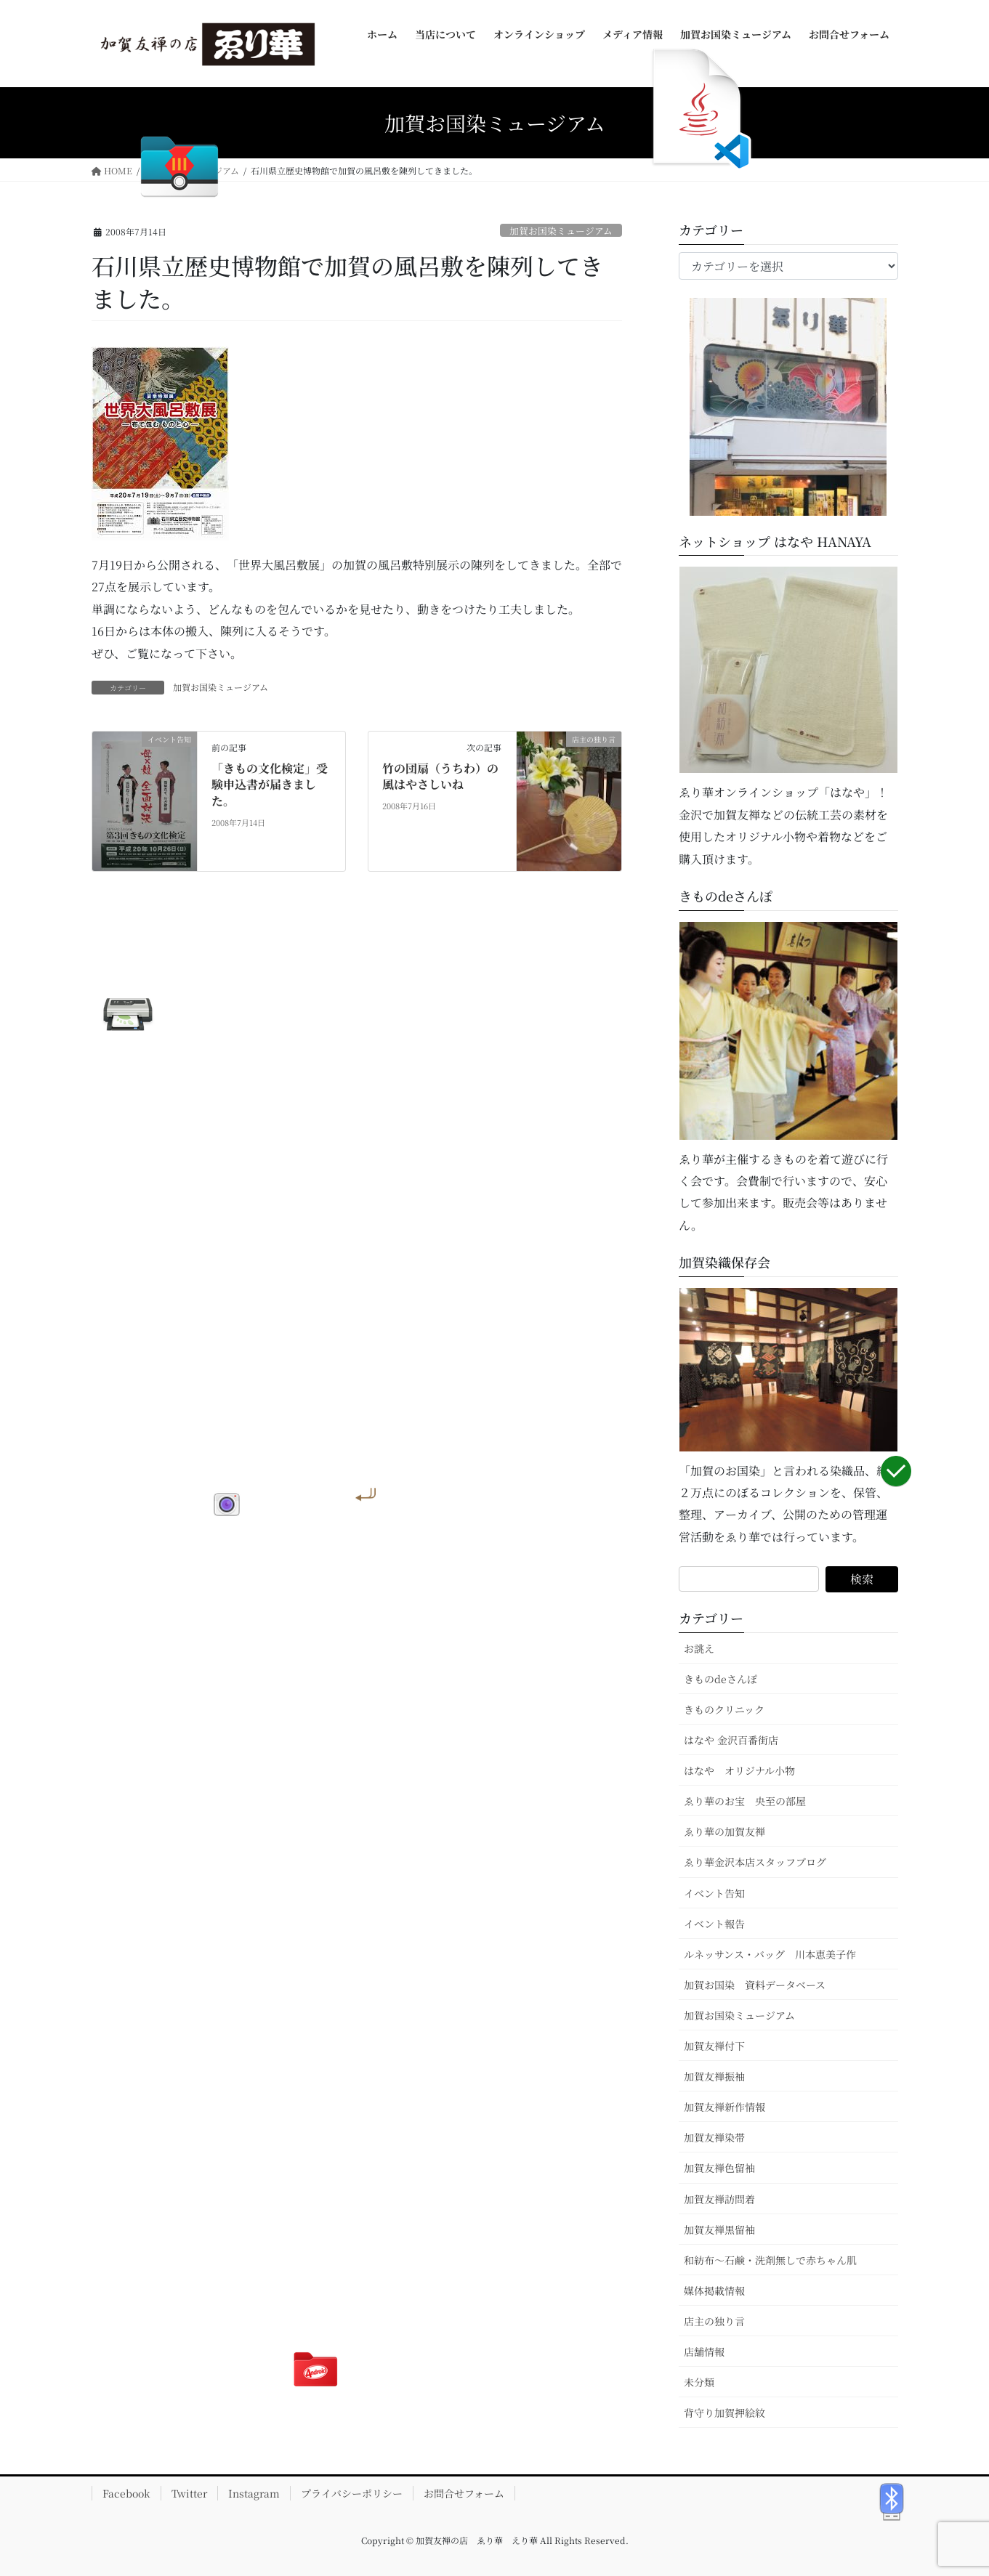  What do you see at coordinates (128, 1013) in the screenshot?
I see `print the current document` at bounding box center [128, 1013].